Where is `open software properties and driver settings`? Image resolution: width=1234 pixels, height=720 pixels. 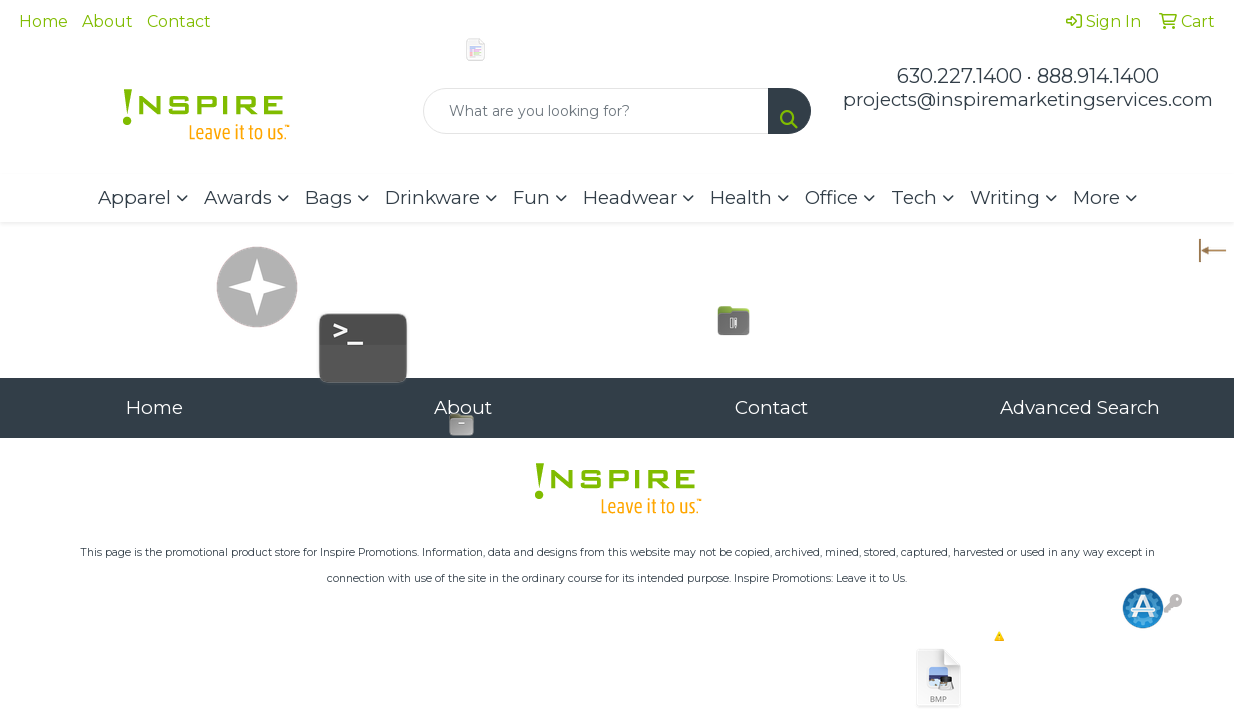 open software properties and driver settings is located at coordinates (1143, 608).